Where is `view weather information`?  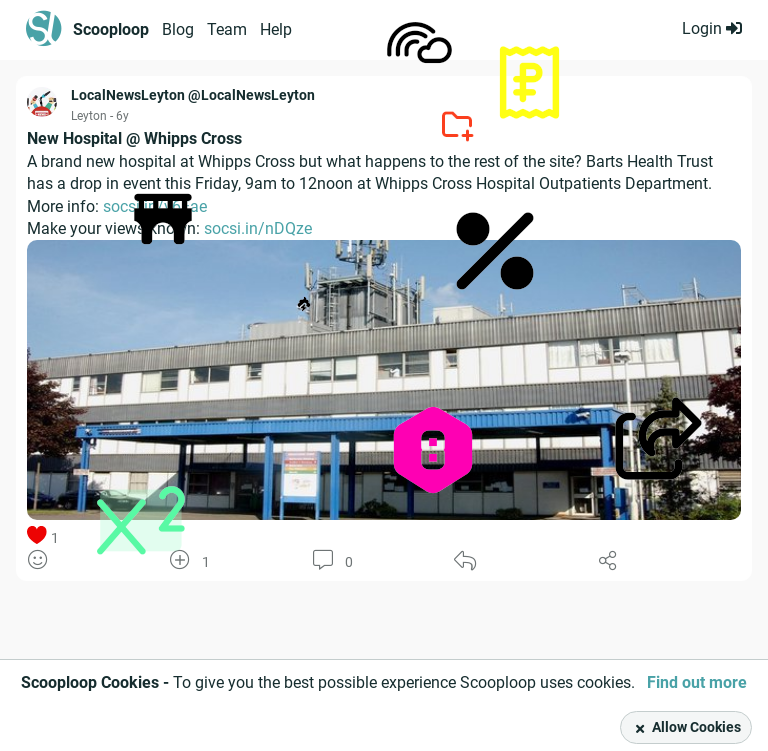 view weather information is located at coordinates (419, 41).